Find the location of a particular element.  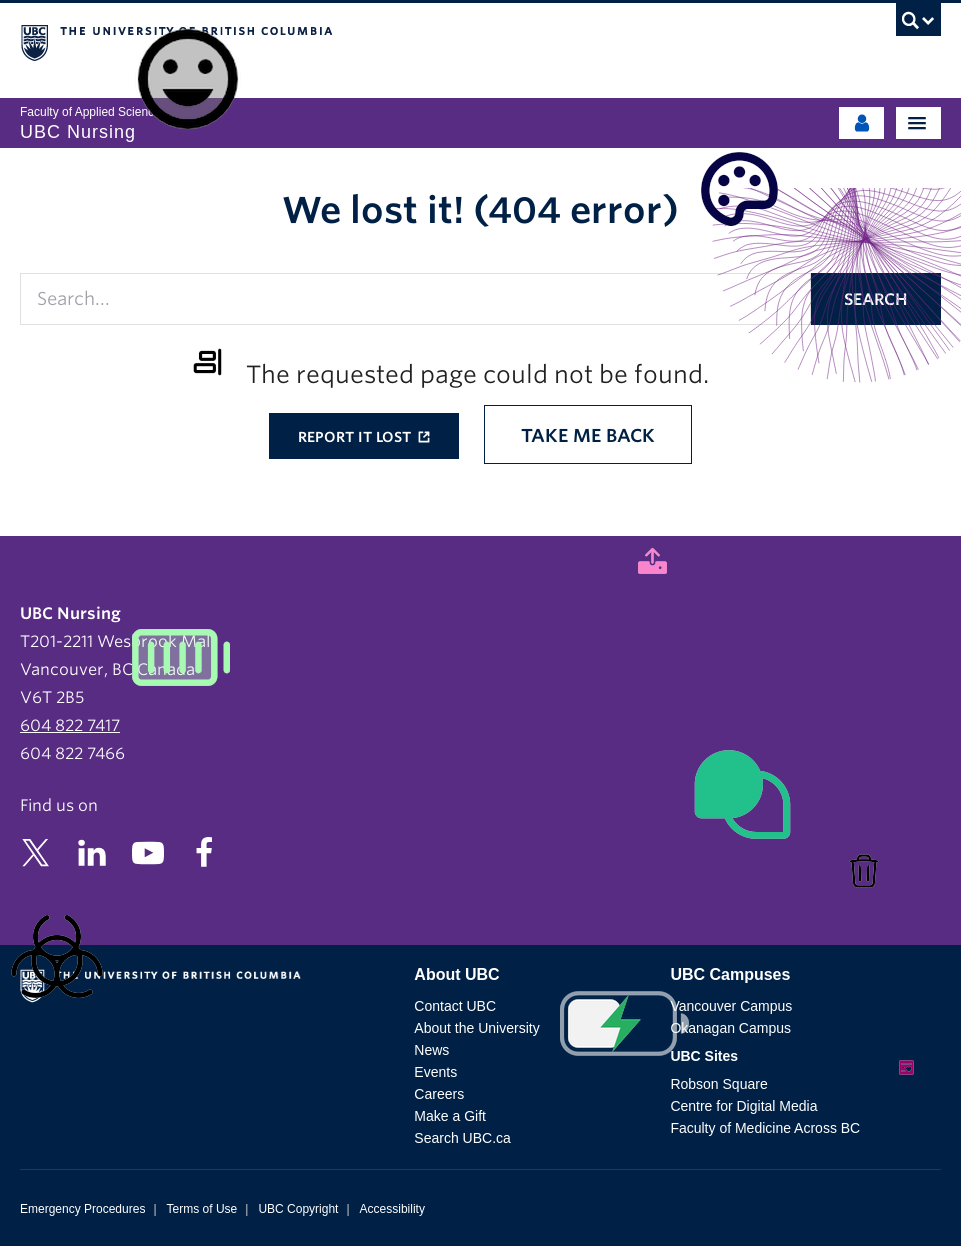

access color or theme settings is located at coordinates (739, 190).